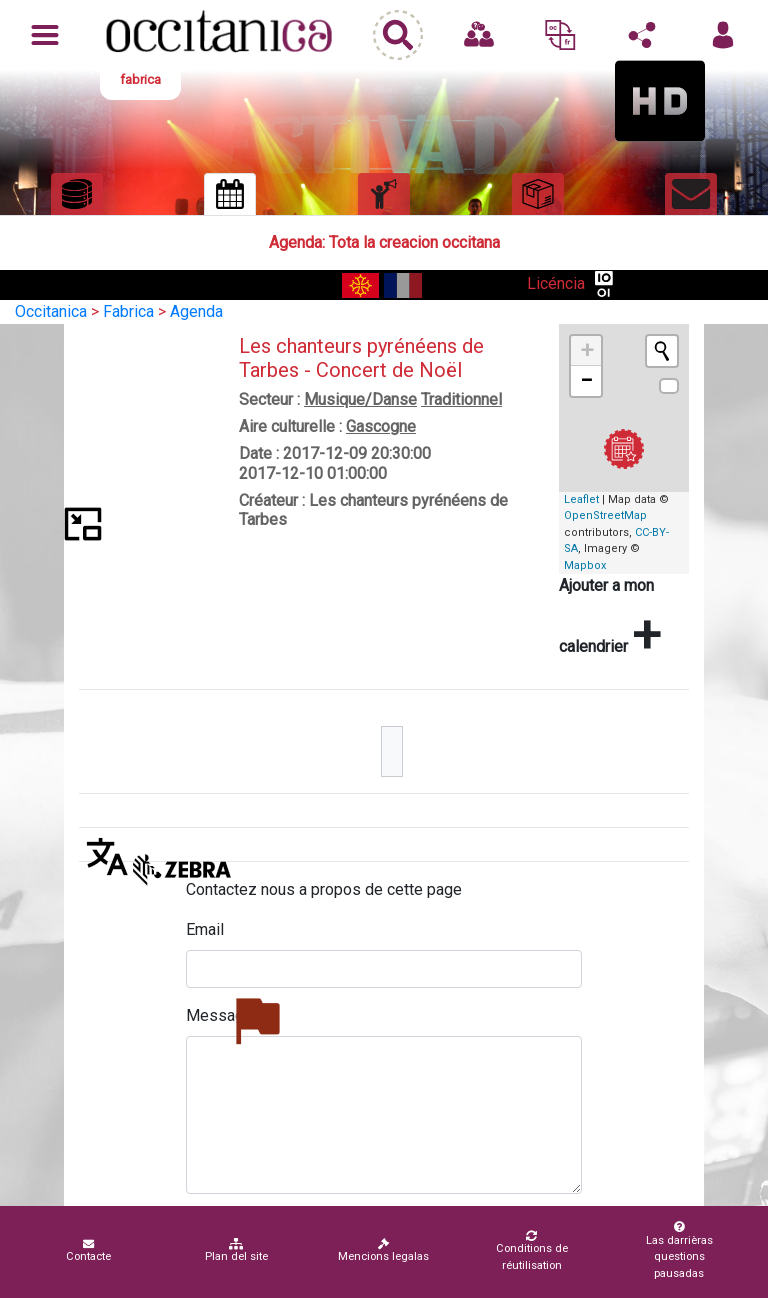 The height and width of the screenshot is (1298, 768). What do you see at coordinates (182, 870) in the screenshot?
I see `zebra technologies company logo` at bounding box center [182, 870].